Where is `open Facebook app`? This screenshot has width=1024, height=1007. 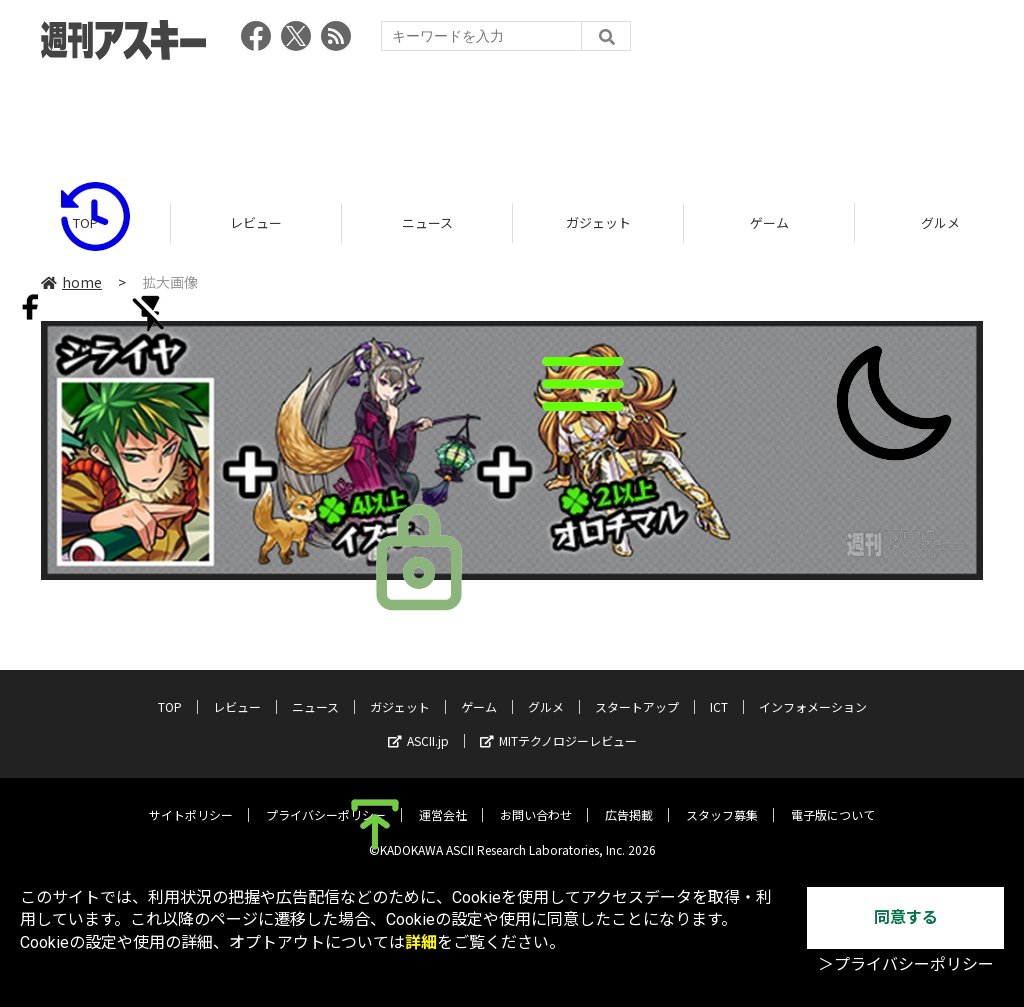 open Facebook app is located at coordinates (31, 307).